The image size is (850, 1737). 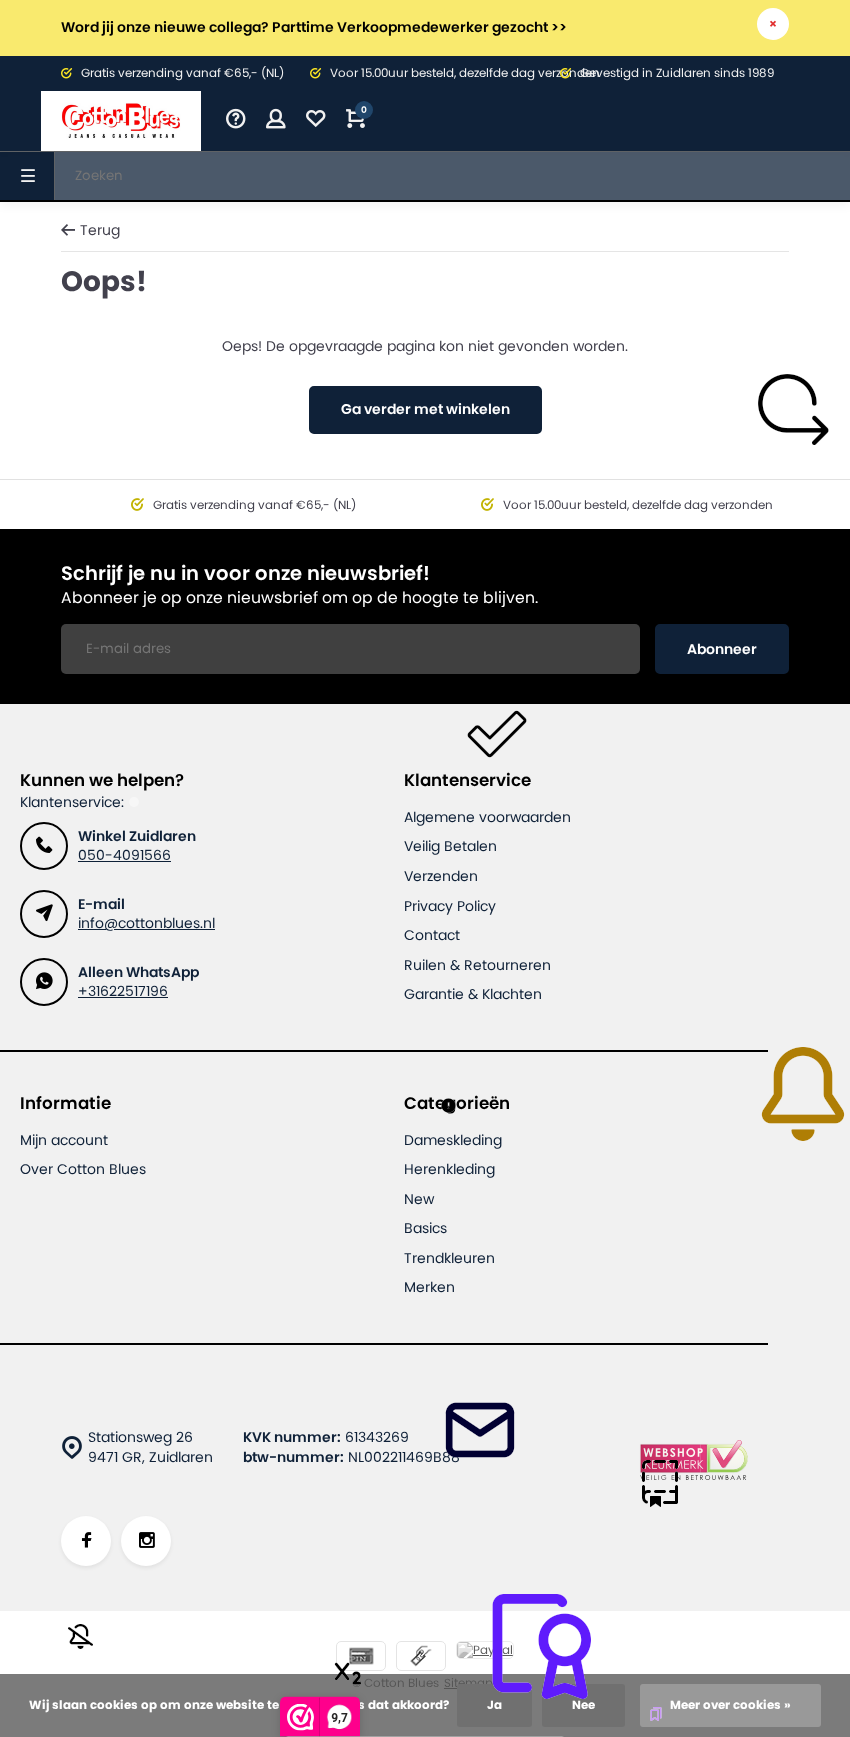 What do you see at coordinates (660, 1484) in the screenshot?
I see `create a new repository from a template` at bounding box center [660, 1484].